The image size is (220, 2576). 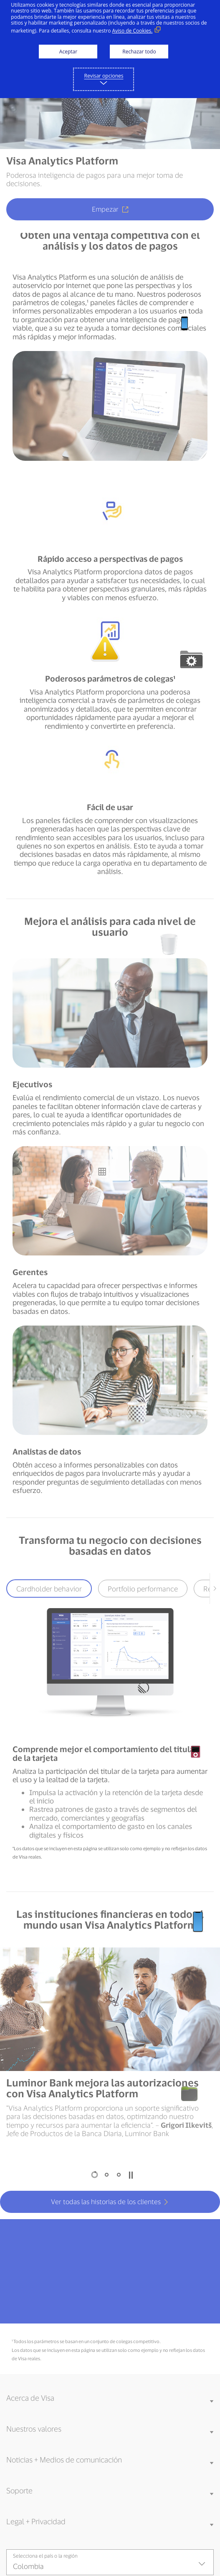 What do you see at coordinates (169, 944) in the screenshot?
I see `TrashIcon symbol` at bounding box center [169, 944].